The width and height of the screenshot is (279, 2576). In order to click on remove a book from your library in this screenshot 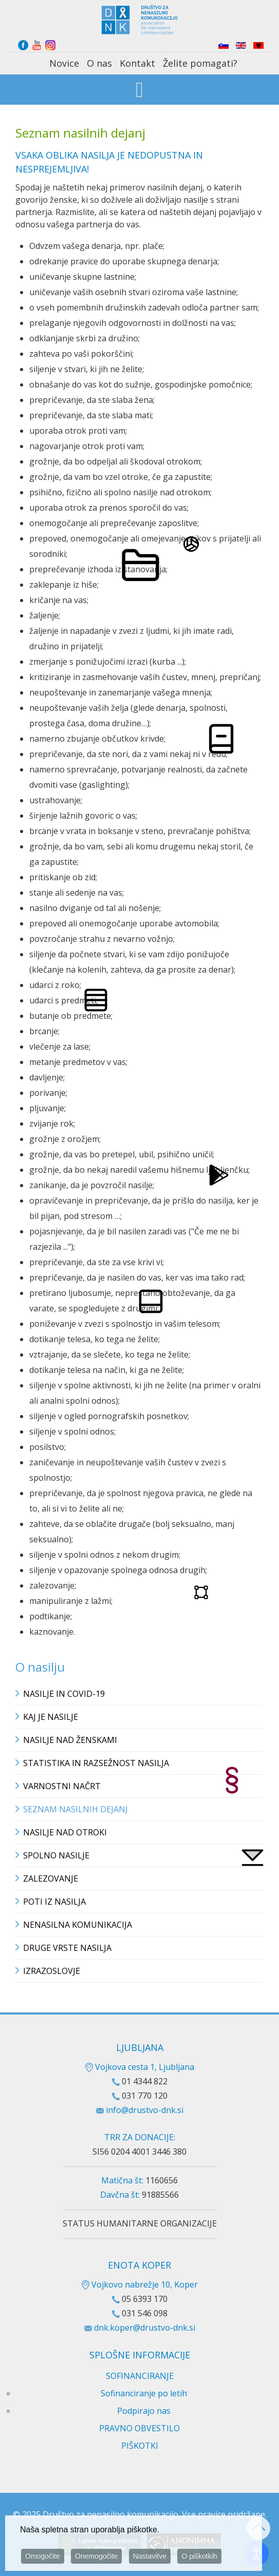, I will do `click(221, 739)`.